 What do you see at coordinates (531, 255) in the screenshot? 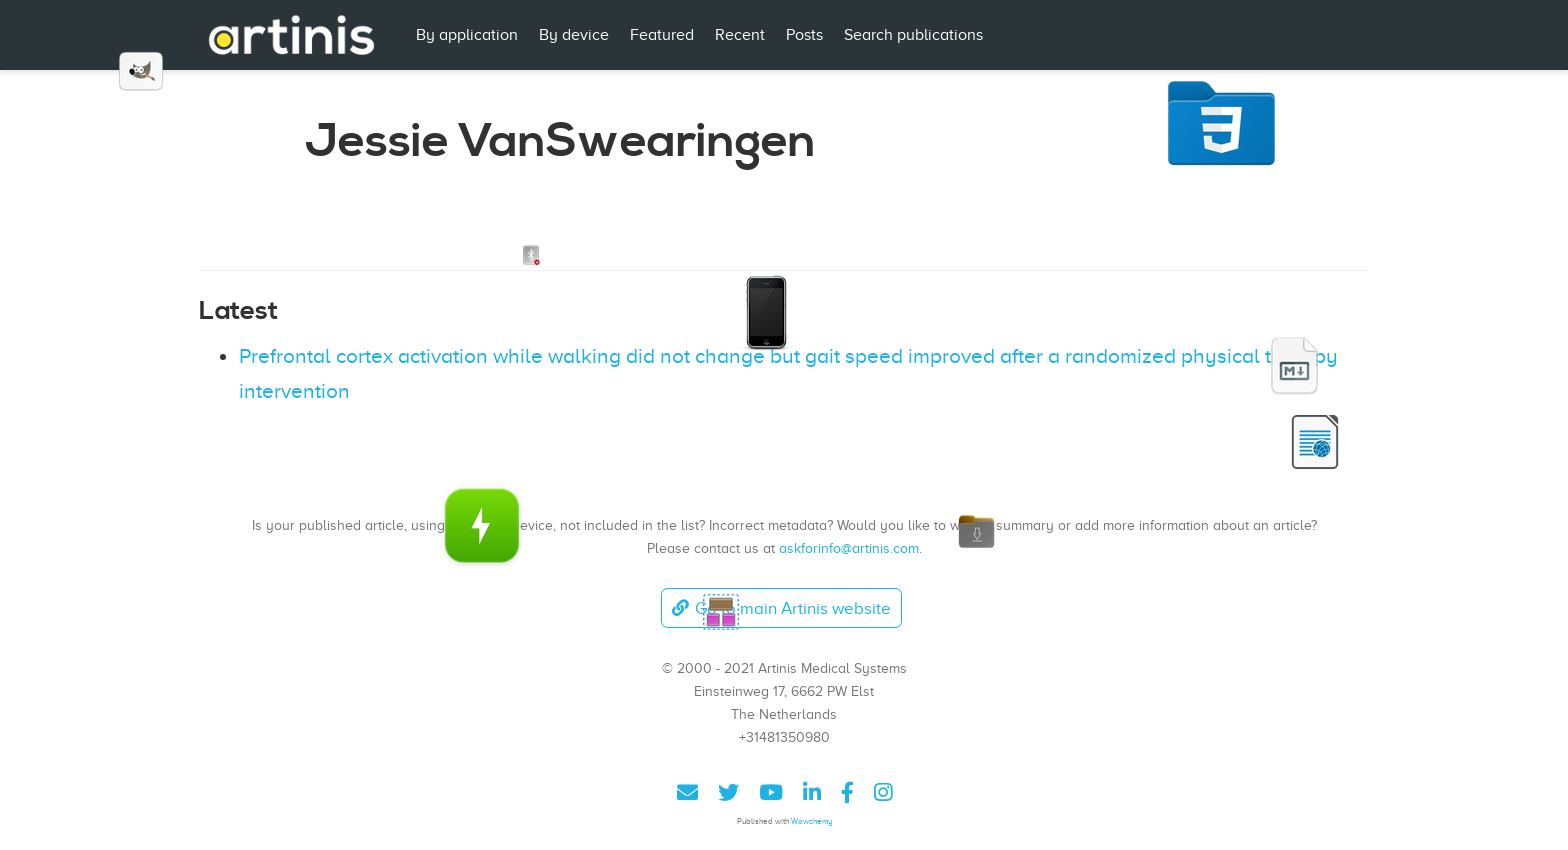
I see `bluetooth is currently disabled` at bounding box center [531, 255].